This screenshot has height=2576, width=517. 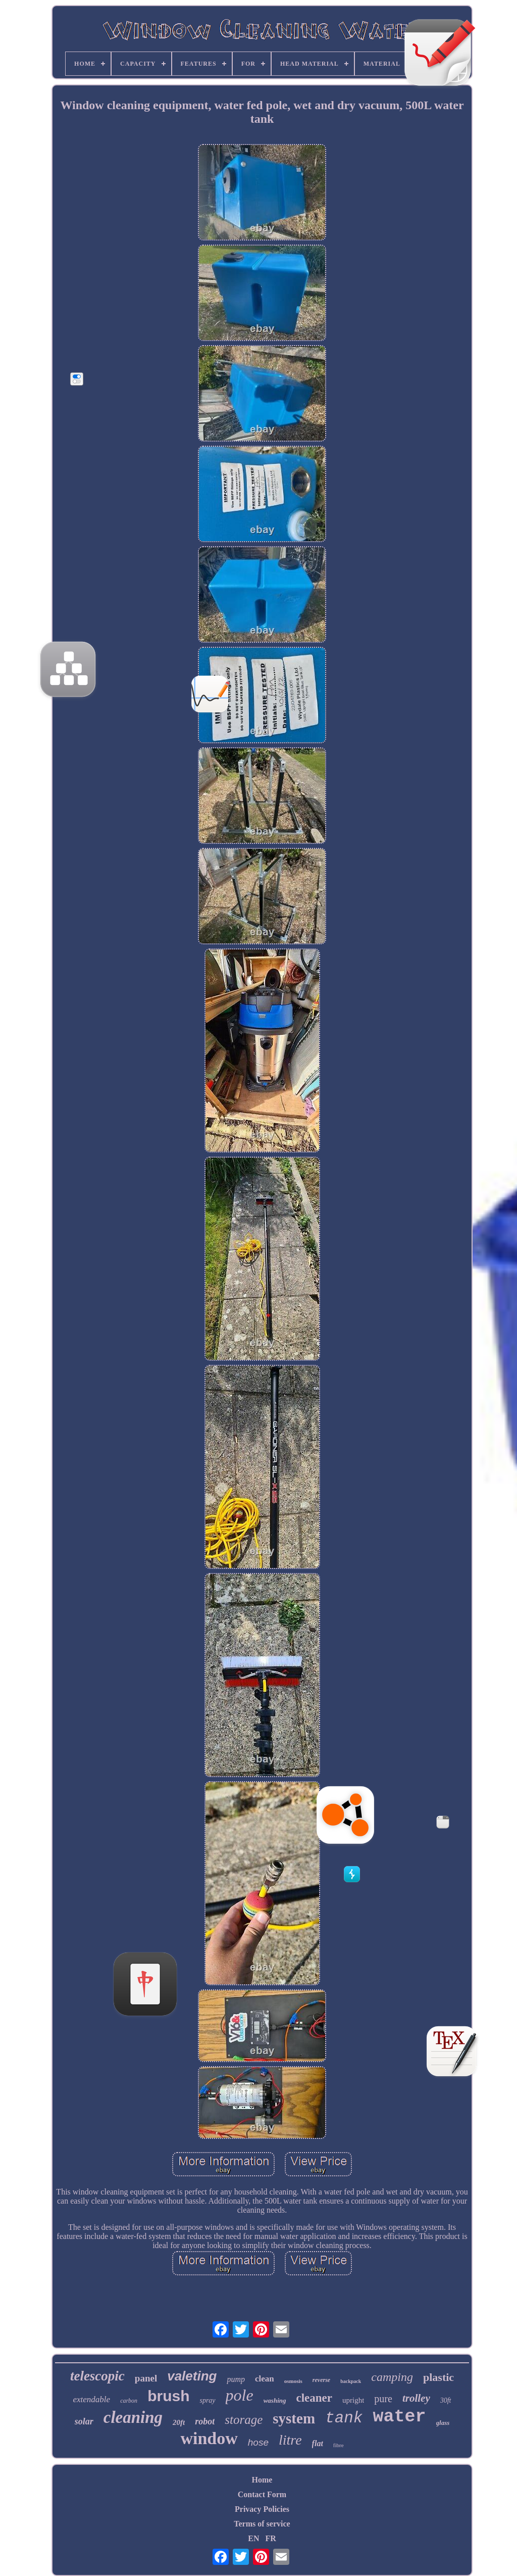 What do you see at coordinates (145, 1984) in the screenshot?
I see `launch gnome mahjongg tile matching game` at bounding box center [145, 1984].